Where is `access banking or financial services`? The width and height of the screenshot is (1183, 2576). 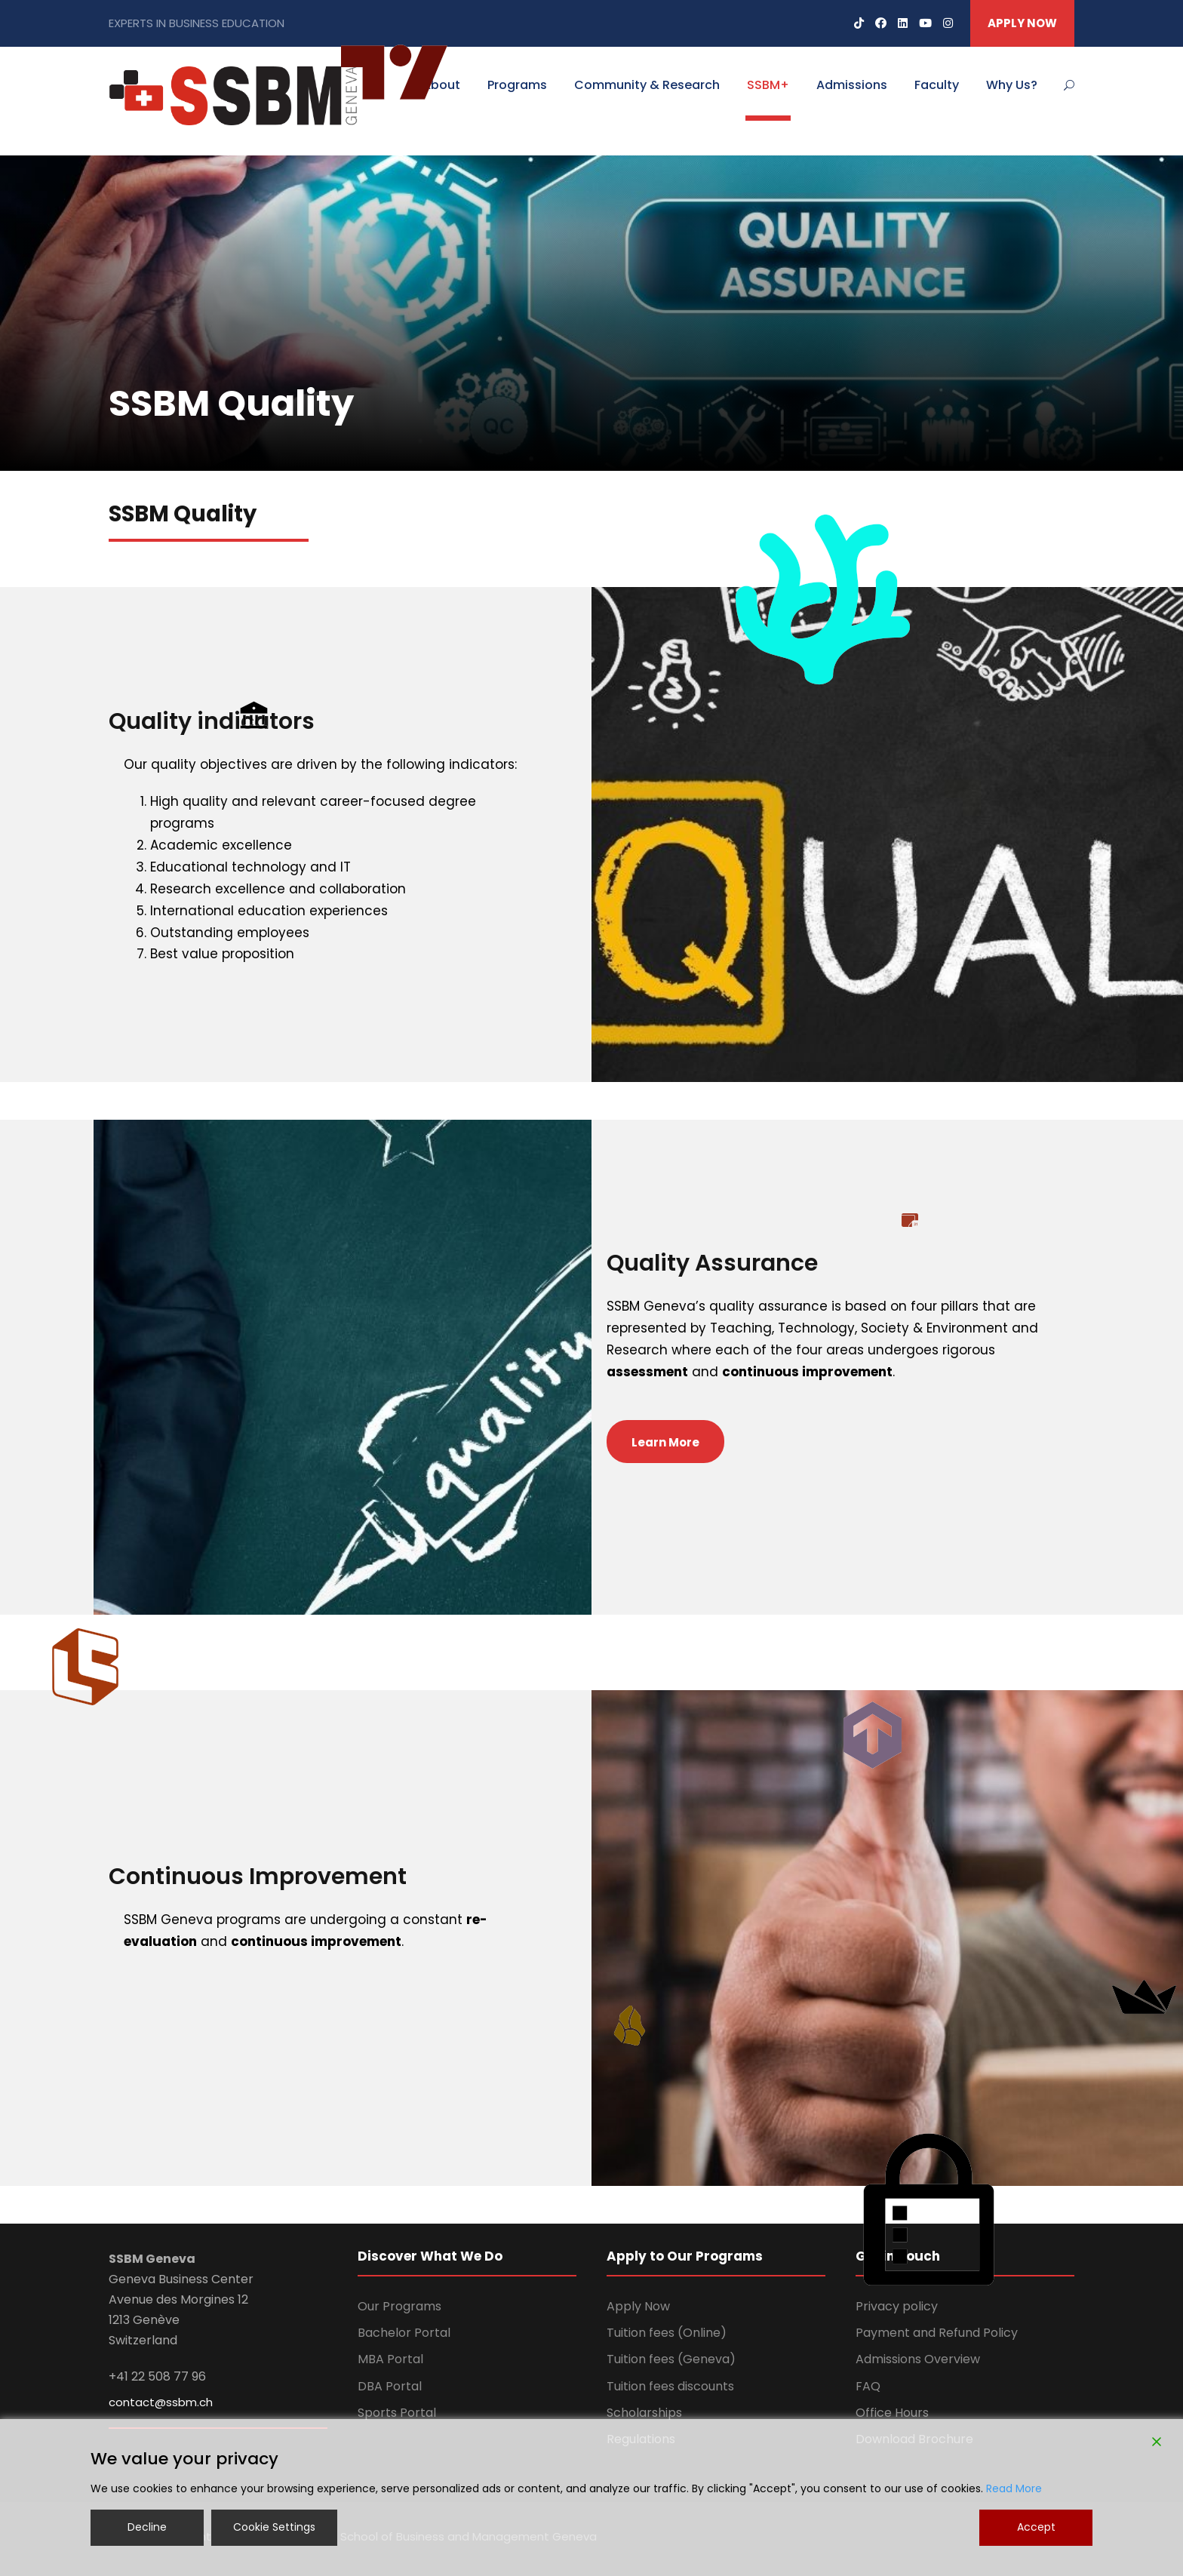
access banking or financial services is located at coordinates (254, 715).